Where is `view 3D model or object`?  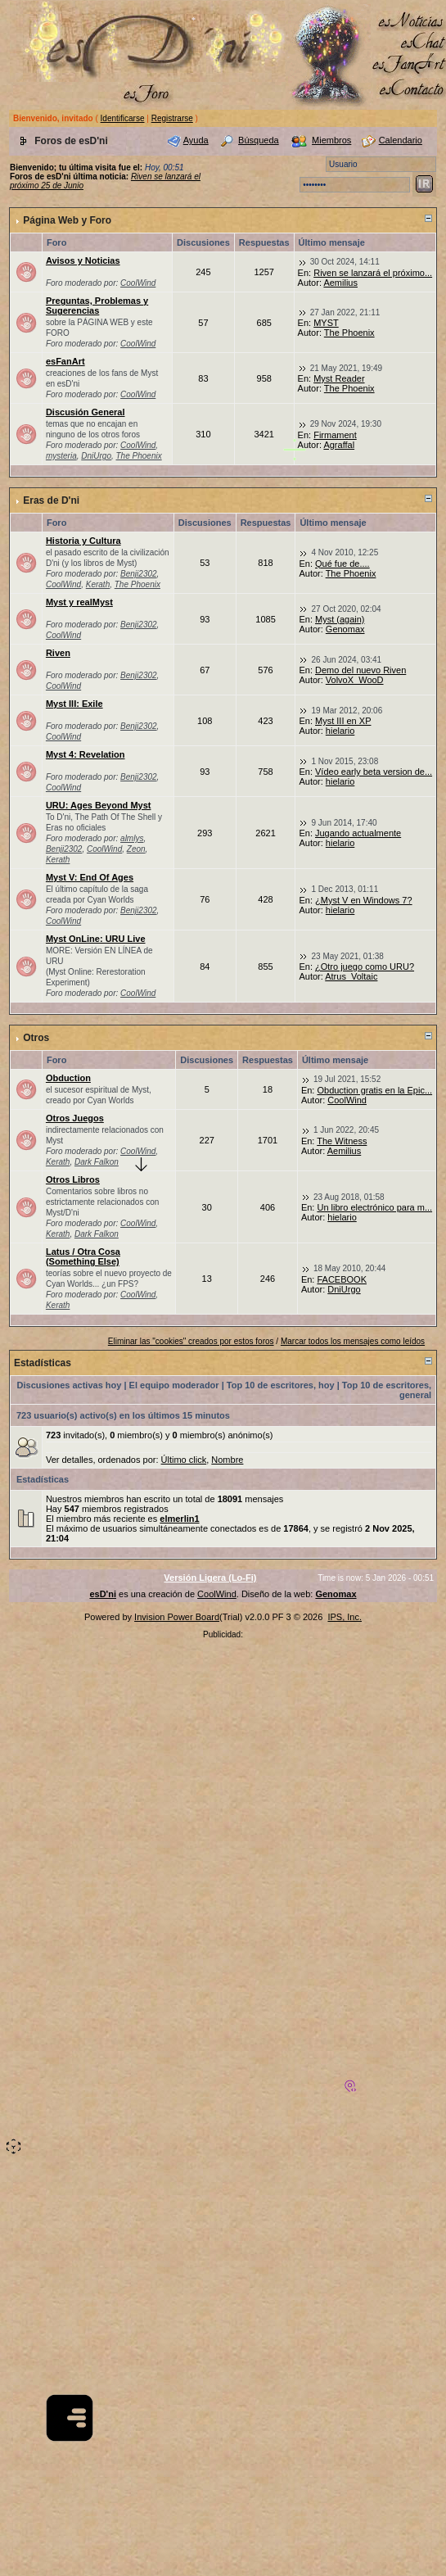 view 3D model or object is located at coordinates (13, 2146).